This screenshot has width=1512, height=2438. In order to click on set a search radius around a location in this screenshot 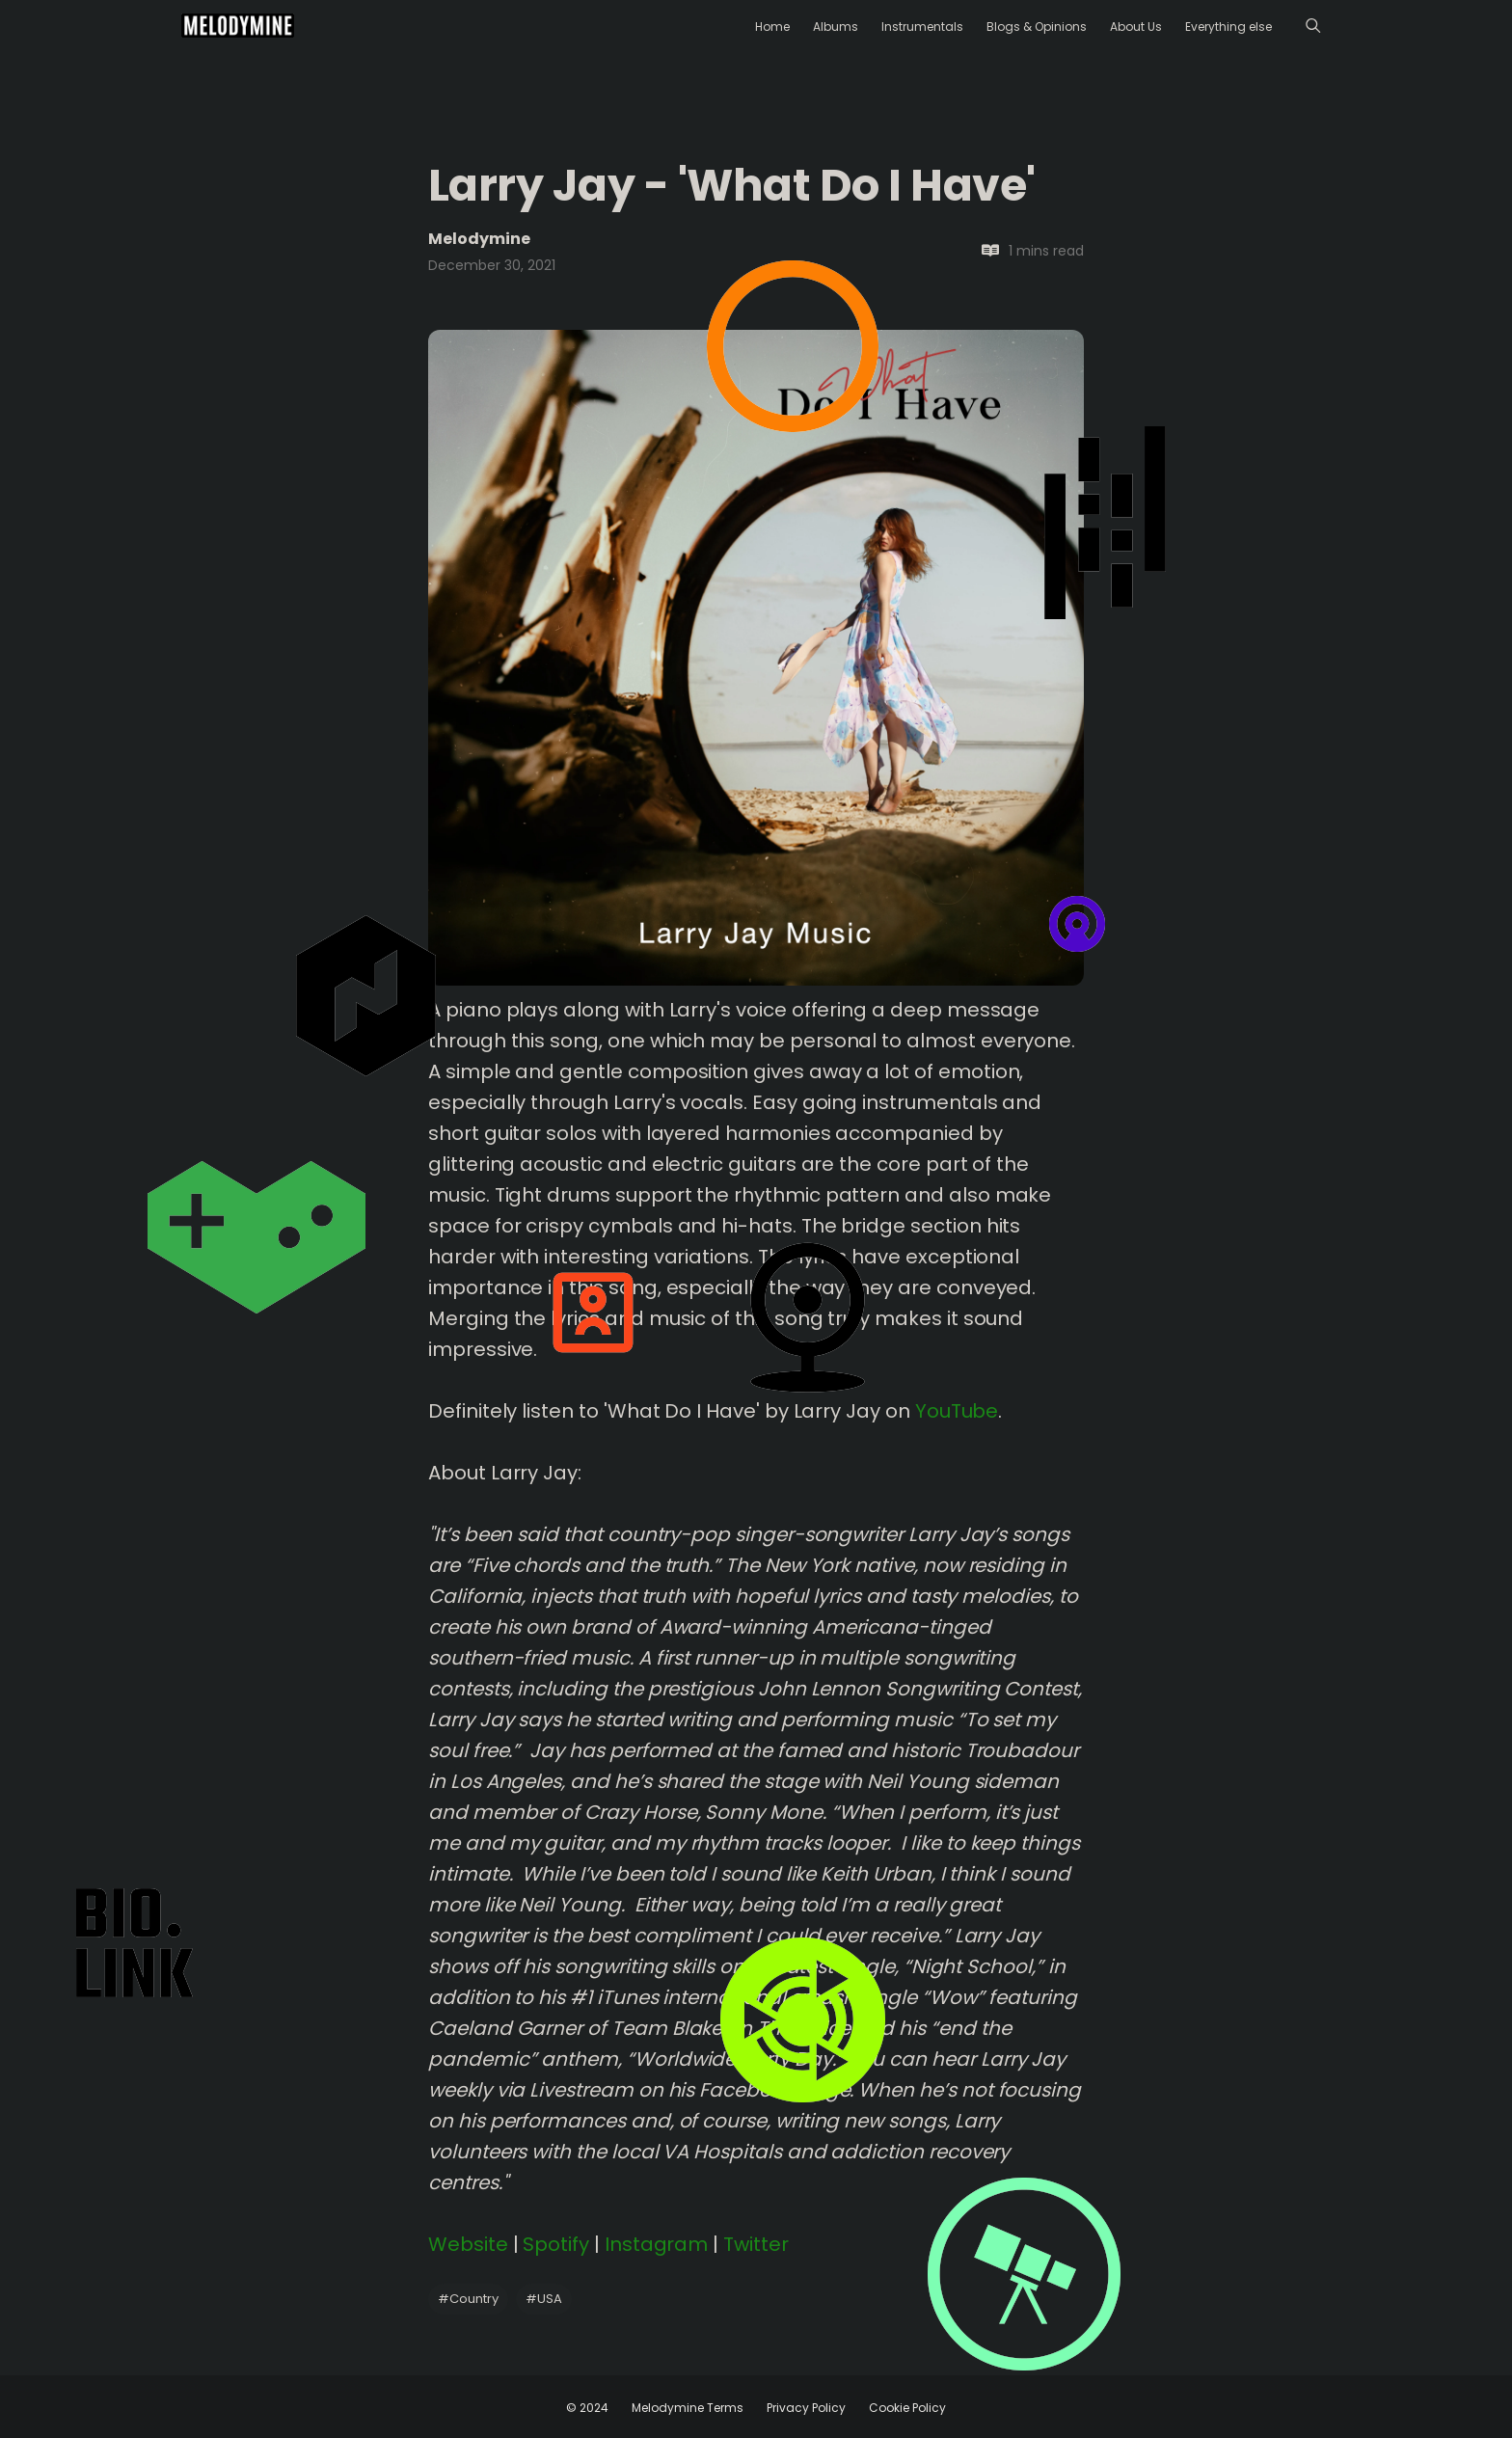, I will do `click(807, 1314)`.